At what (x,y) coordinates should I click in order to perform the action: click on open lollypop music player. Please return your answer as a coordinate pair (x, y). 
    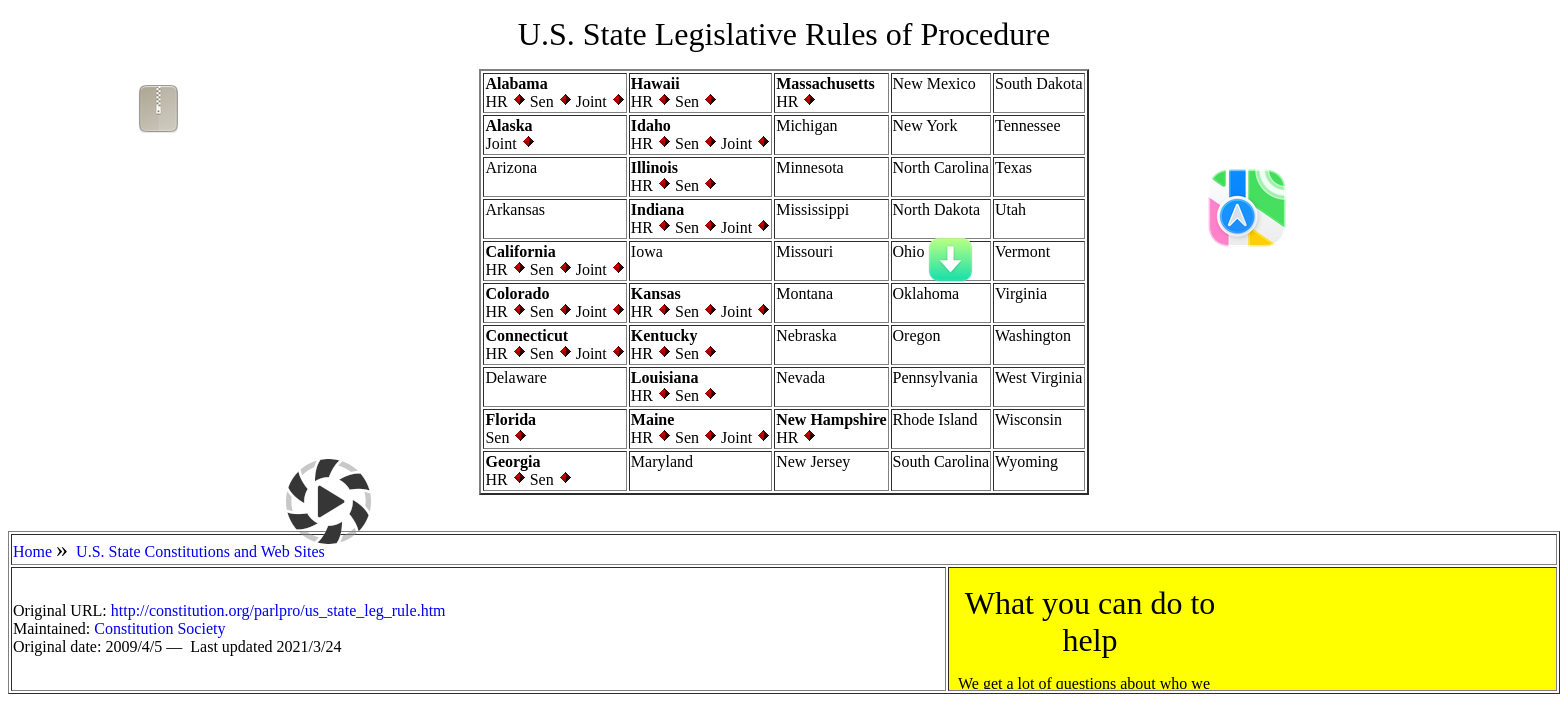
    Looking at the image, I should click on (328, 501).